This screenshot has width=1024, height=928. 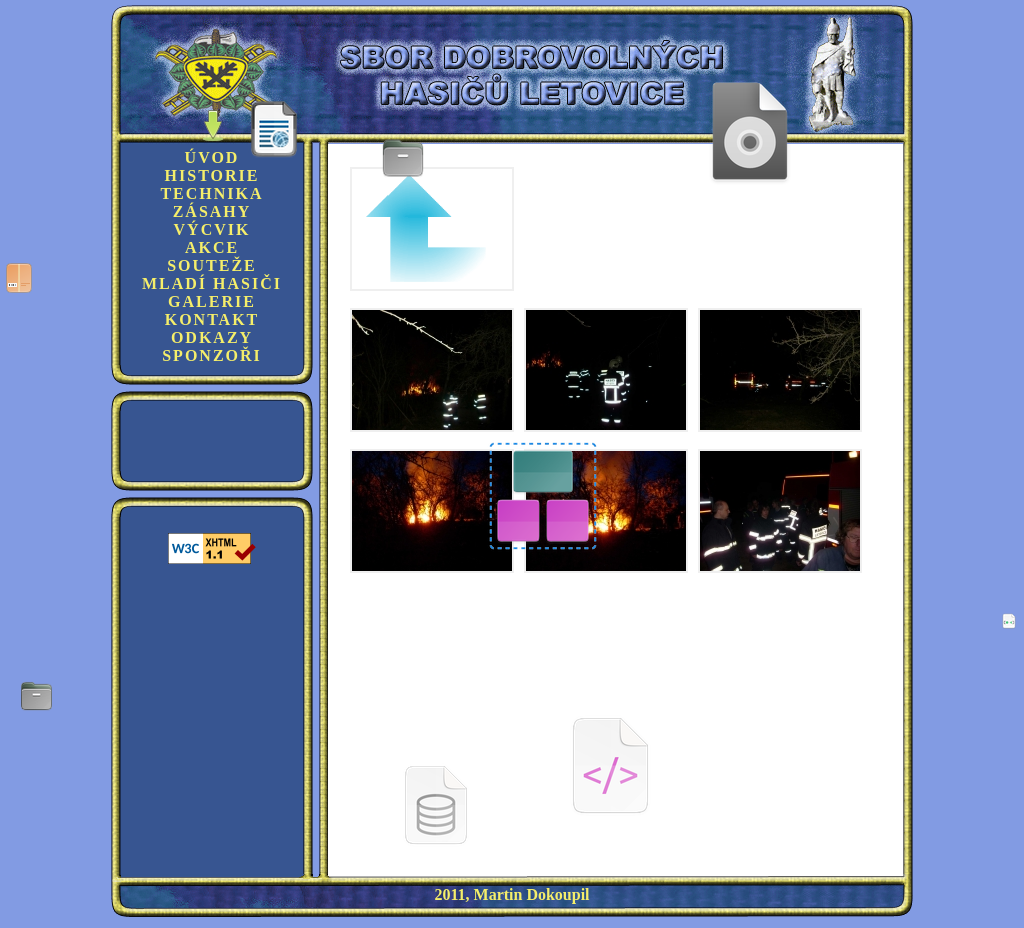 What do you see at coordinates (213, 126) in the screenshot?
I see `save the current file or document` at bounding box center [213, 126].